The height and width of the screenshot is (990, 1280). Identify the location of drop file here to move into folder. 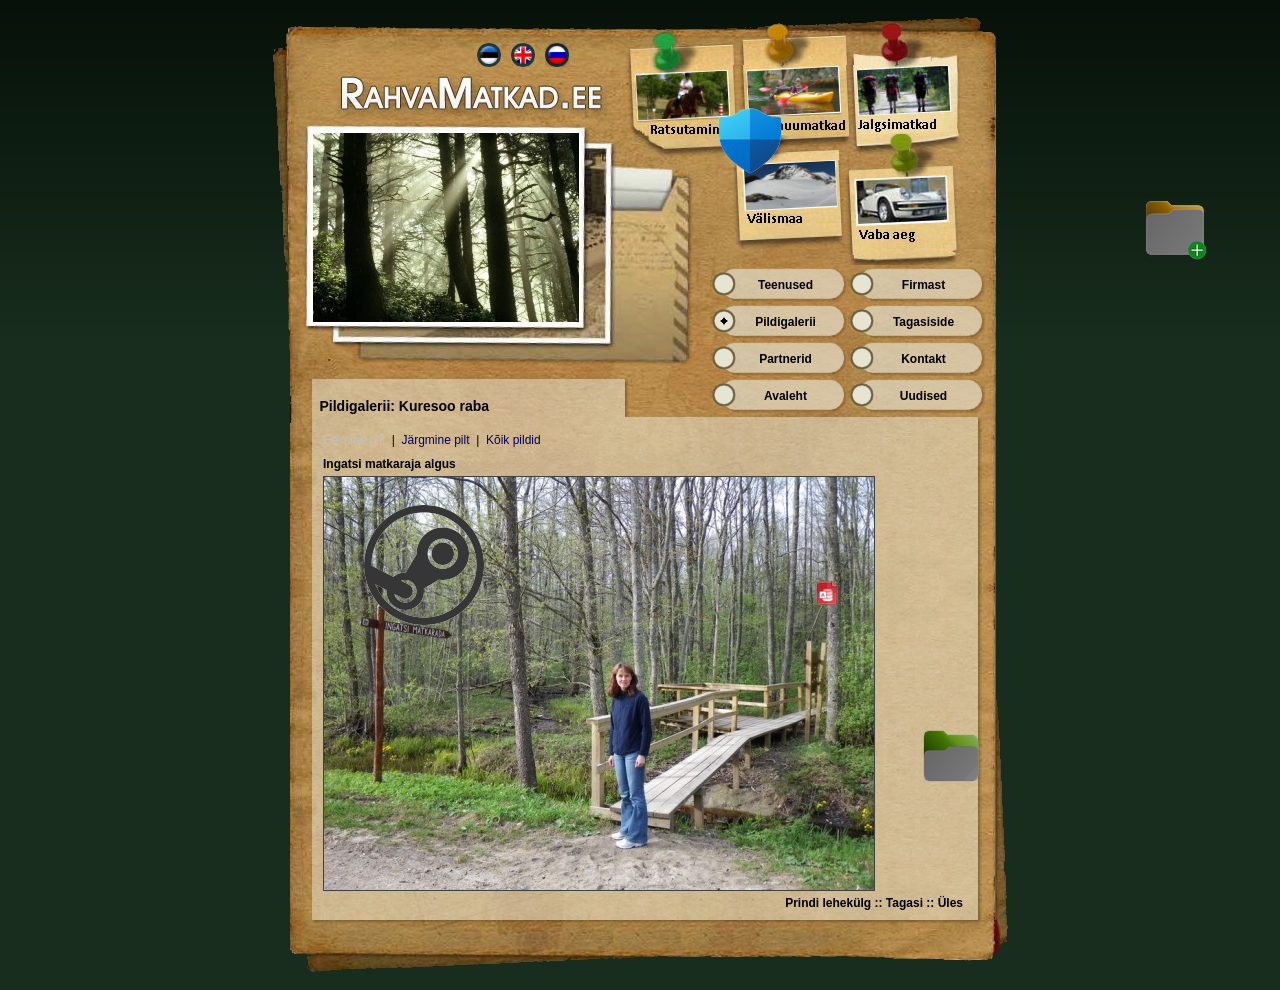
(951, 756).